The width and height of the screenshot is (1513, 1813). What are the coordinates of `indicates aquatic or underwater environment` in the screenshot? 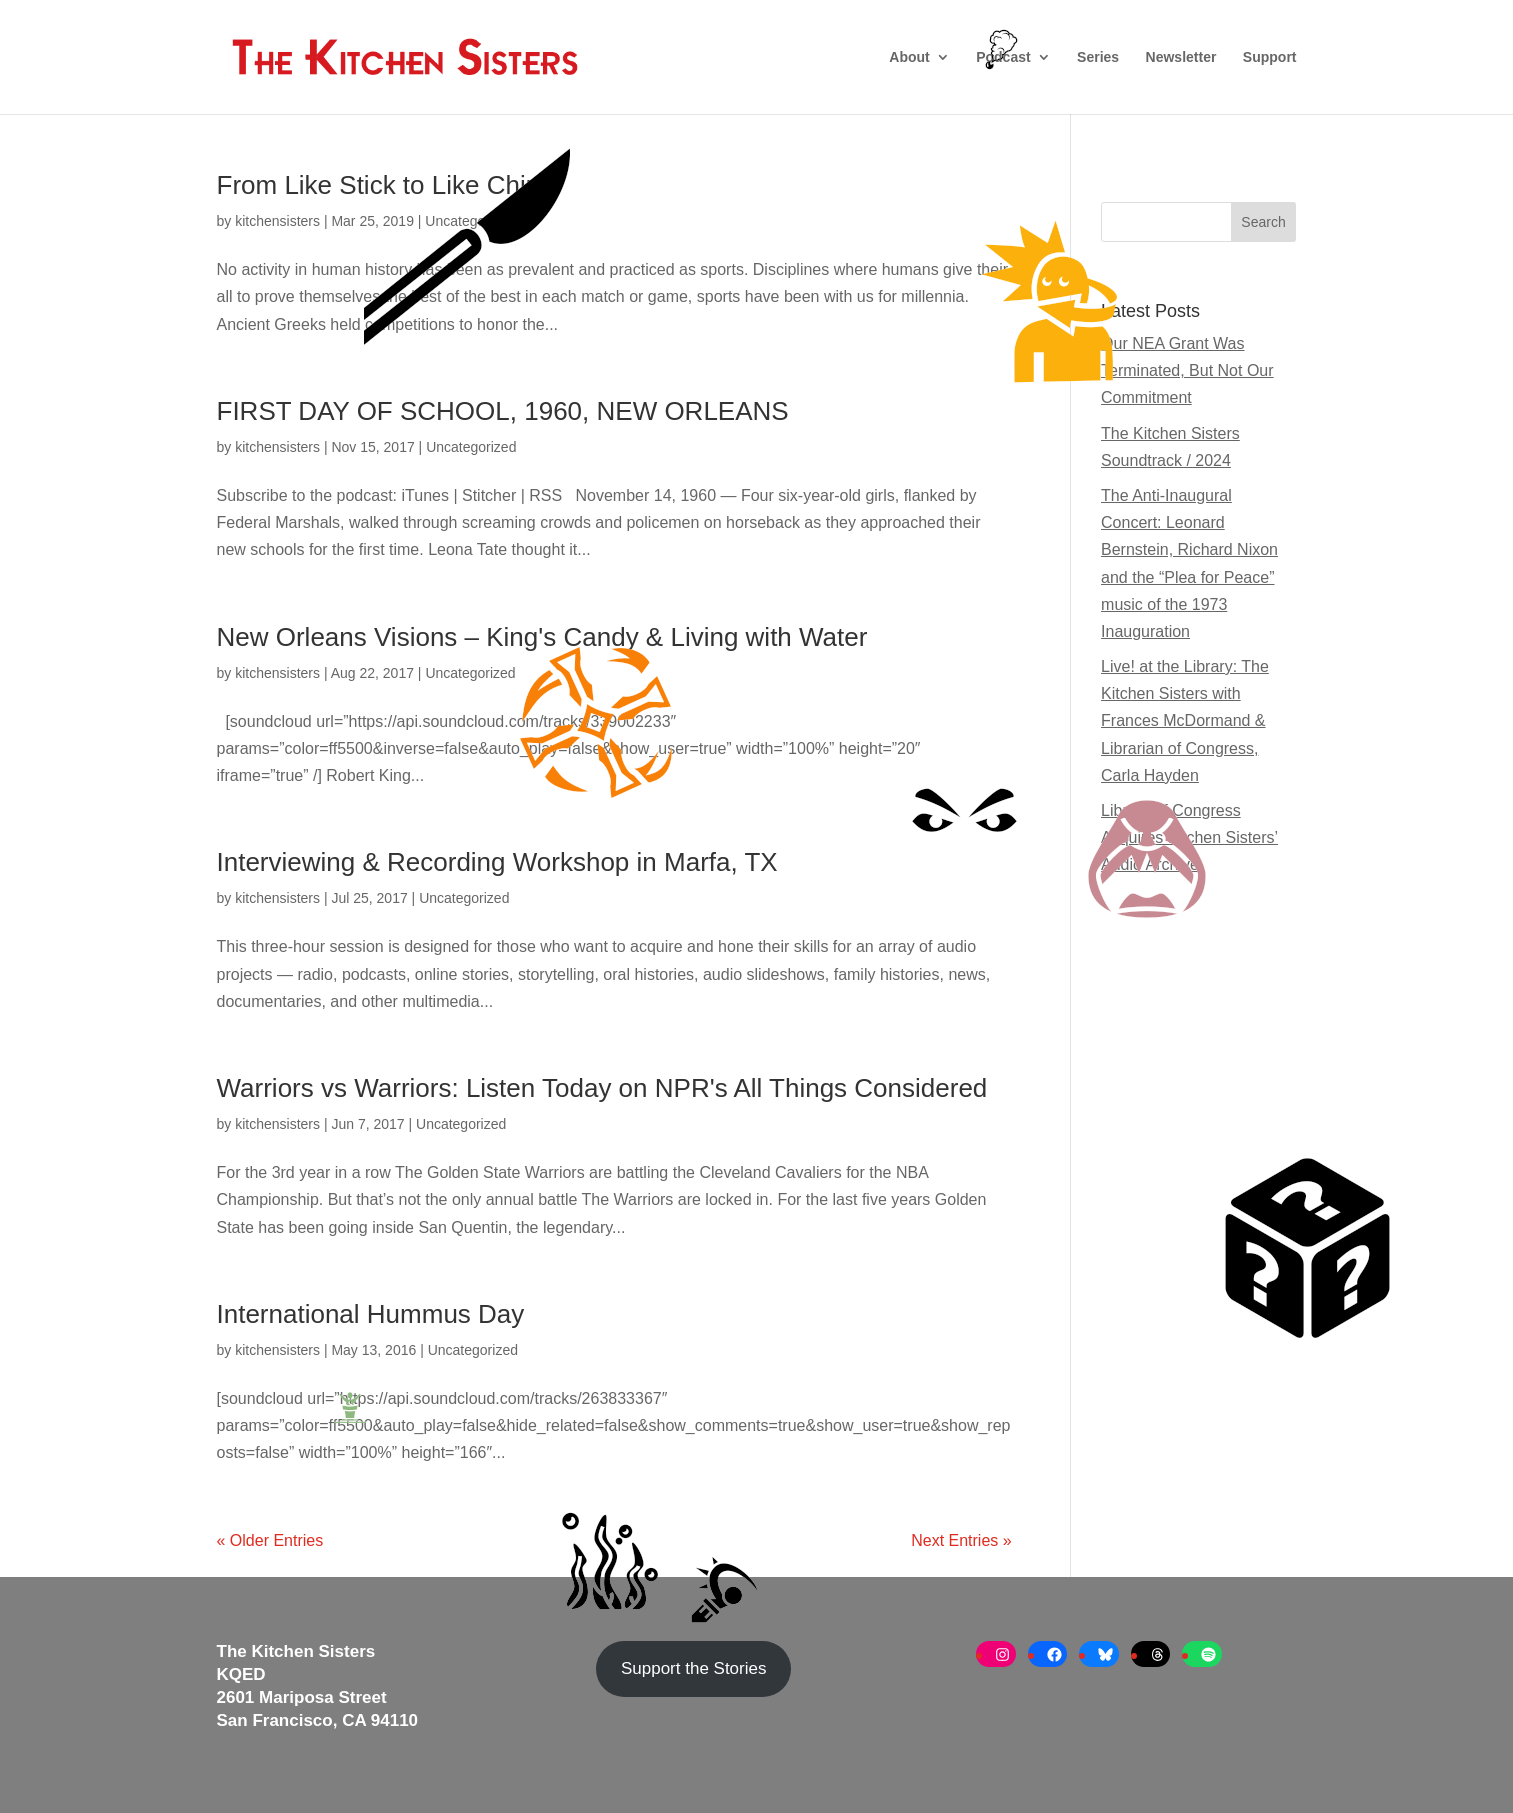 It's located at (610, 1561).